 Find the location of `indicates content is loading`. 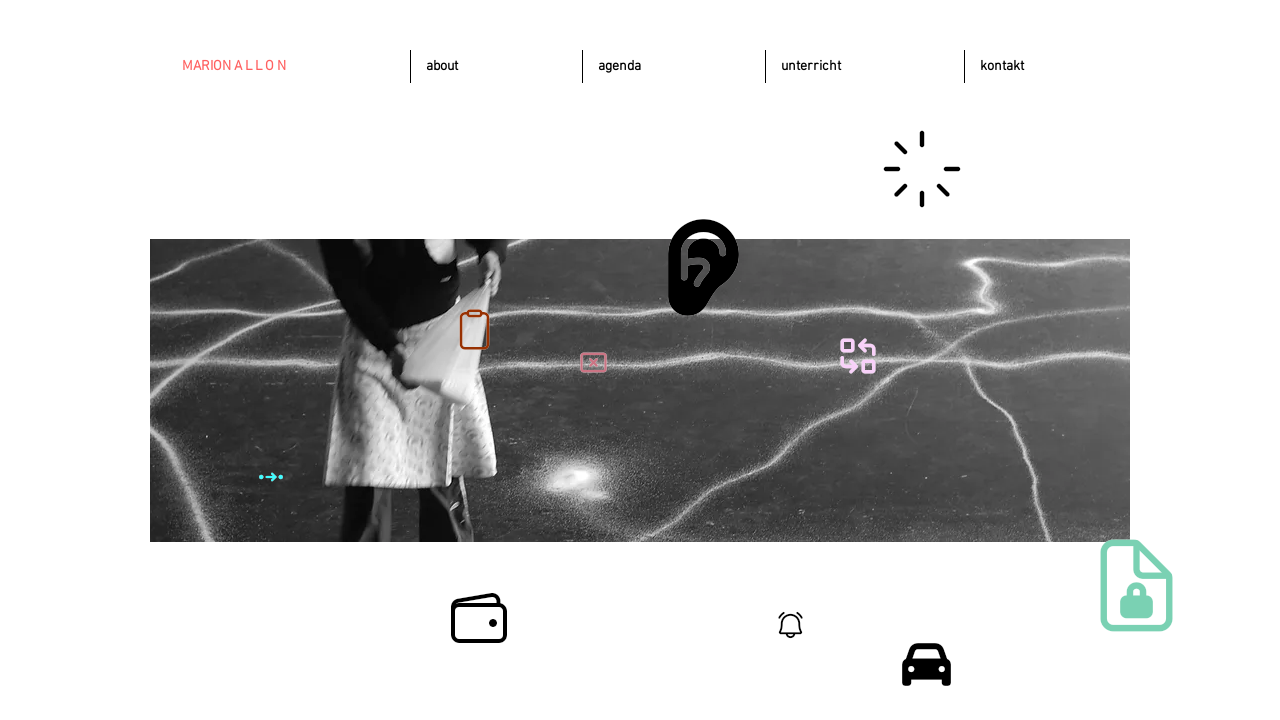

indicates content is loading is located at coordinates (922, 169).